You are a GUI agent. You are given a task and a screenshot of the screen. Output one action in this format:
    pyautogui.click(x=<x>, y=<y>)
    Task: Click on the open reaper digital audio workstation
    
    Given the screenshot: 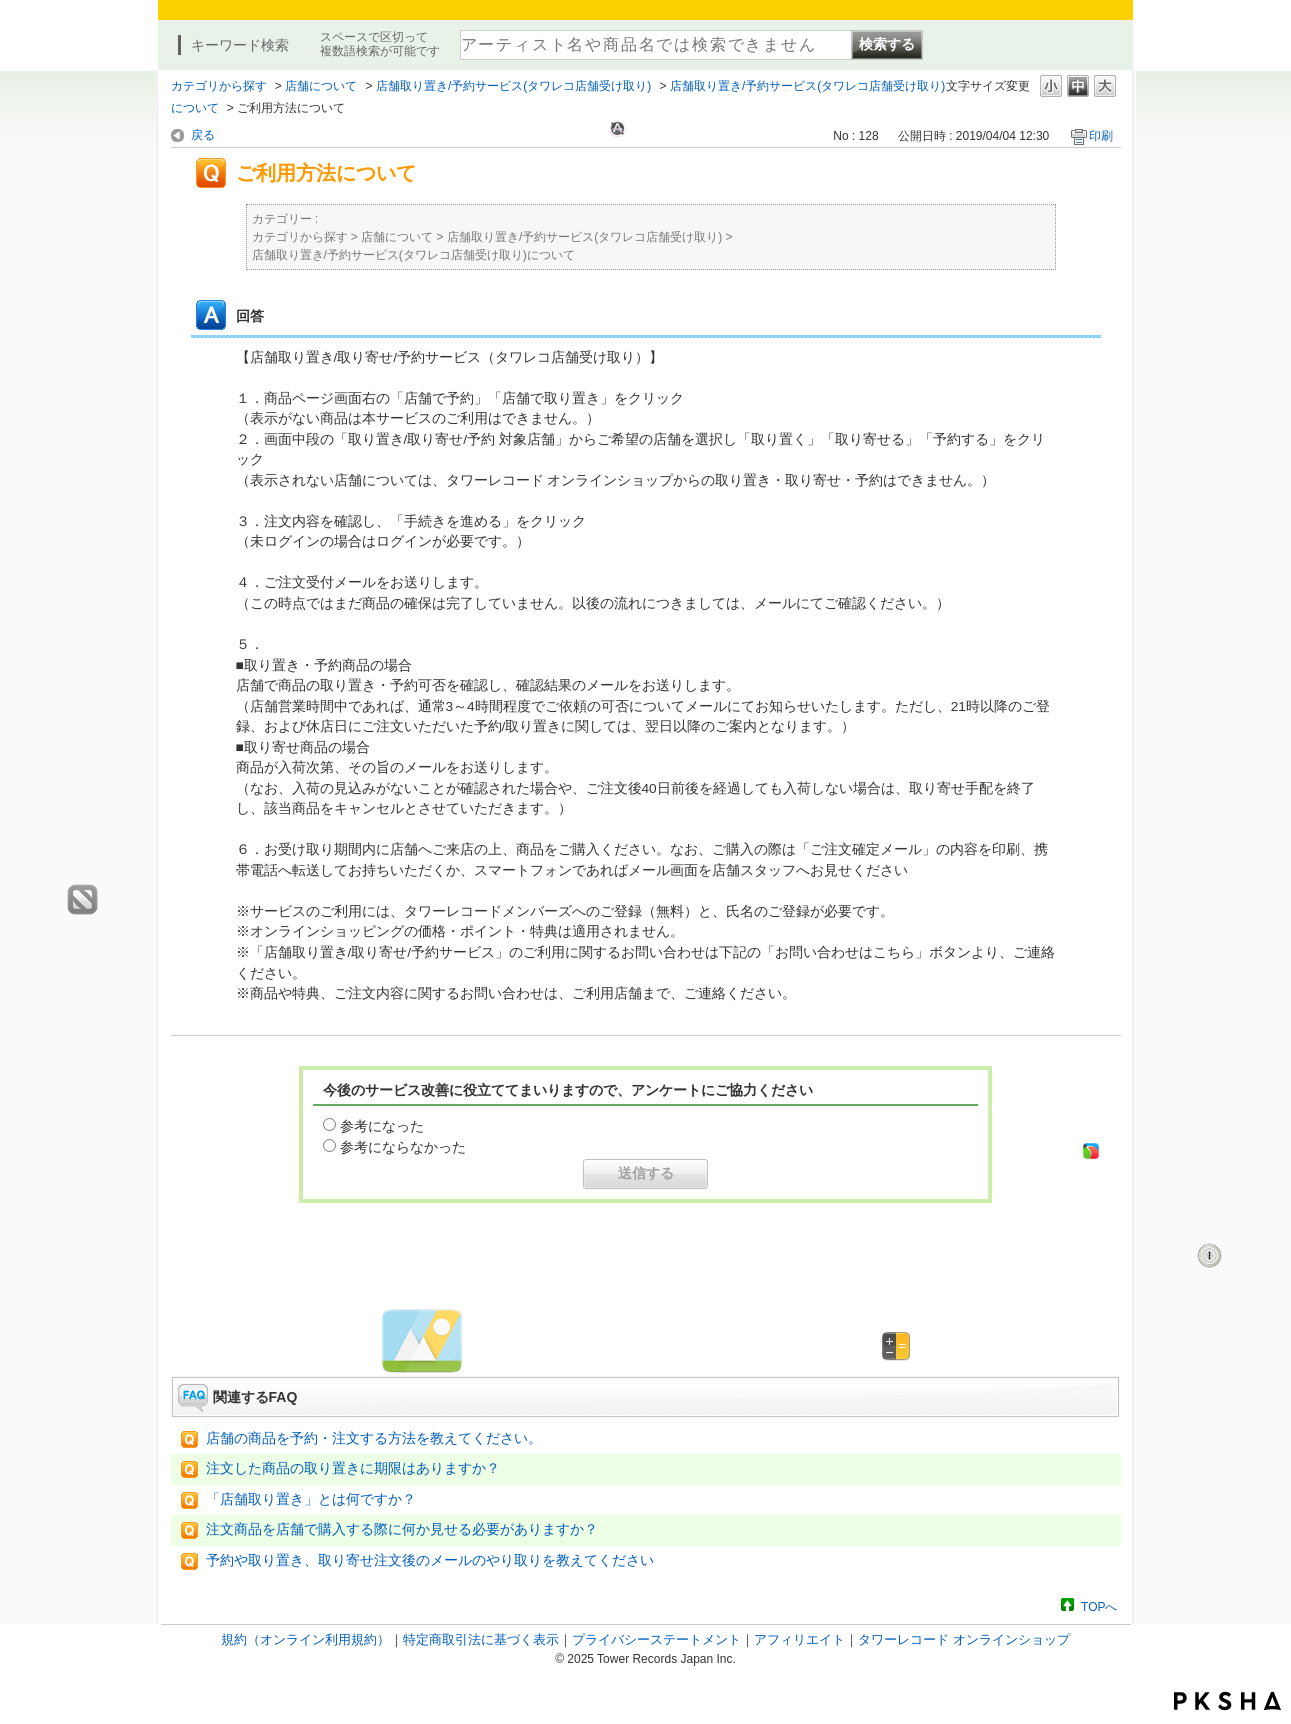 What is the action you would take?
    pyautogui.click(x=1091, y=1151)
    